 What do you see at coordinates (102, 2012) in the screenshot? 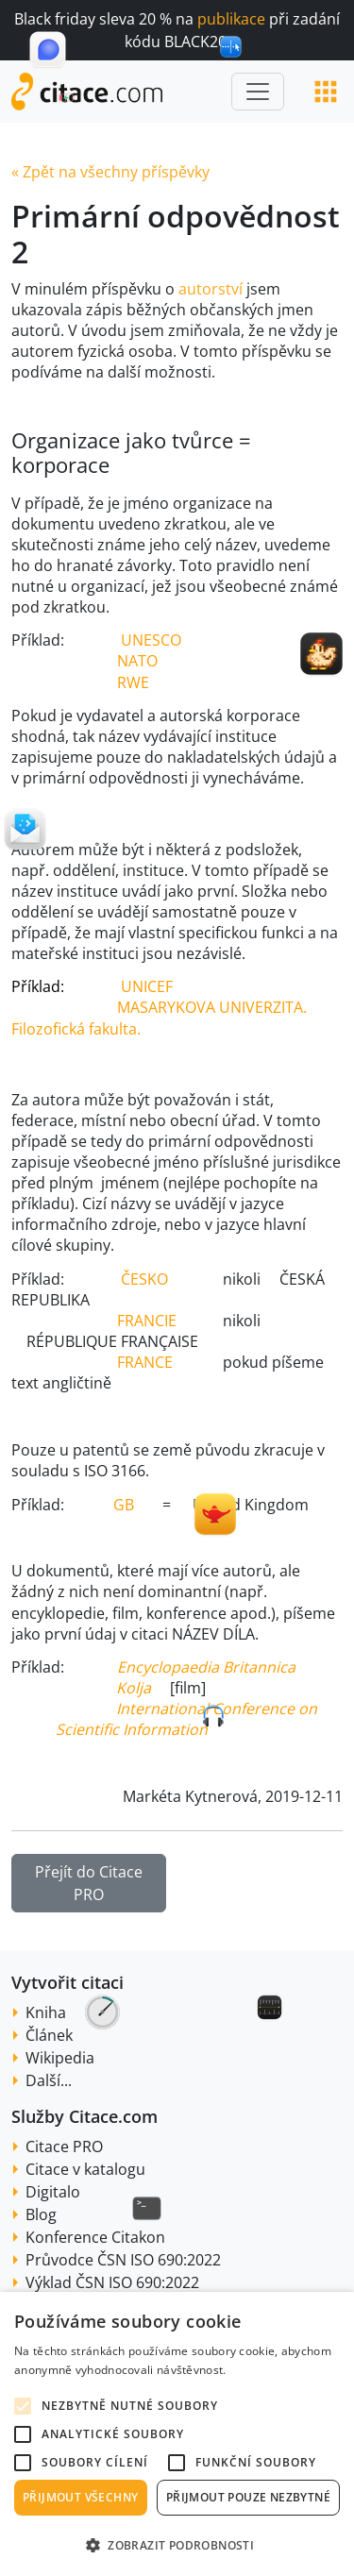
I see `open system profiler to analyze performance` at bounding box center [102, 2012].